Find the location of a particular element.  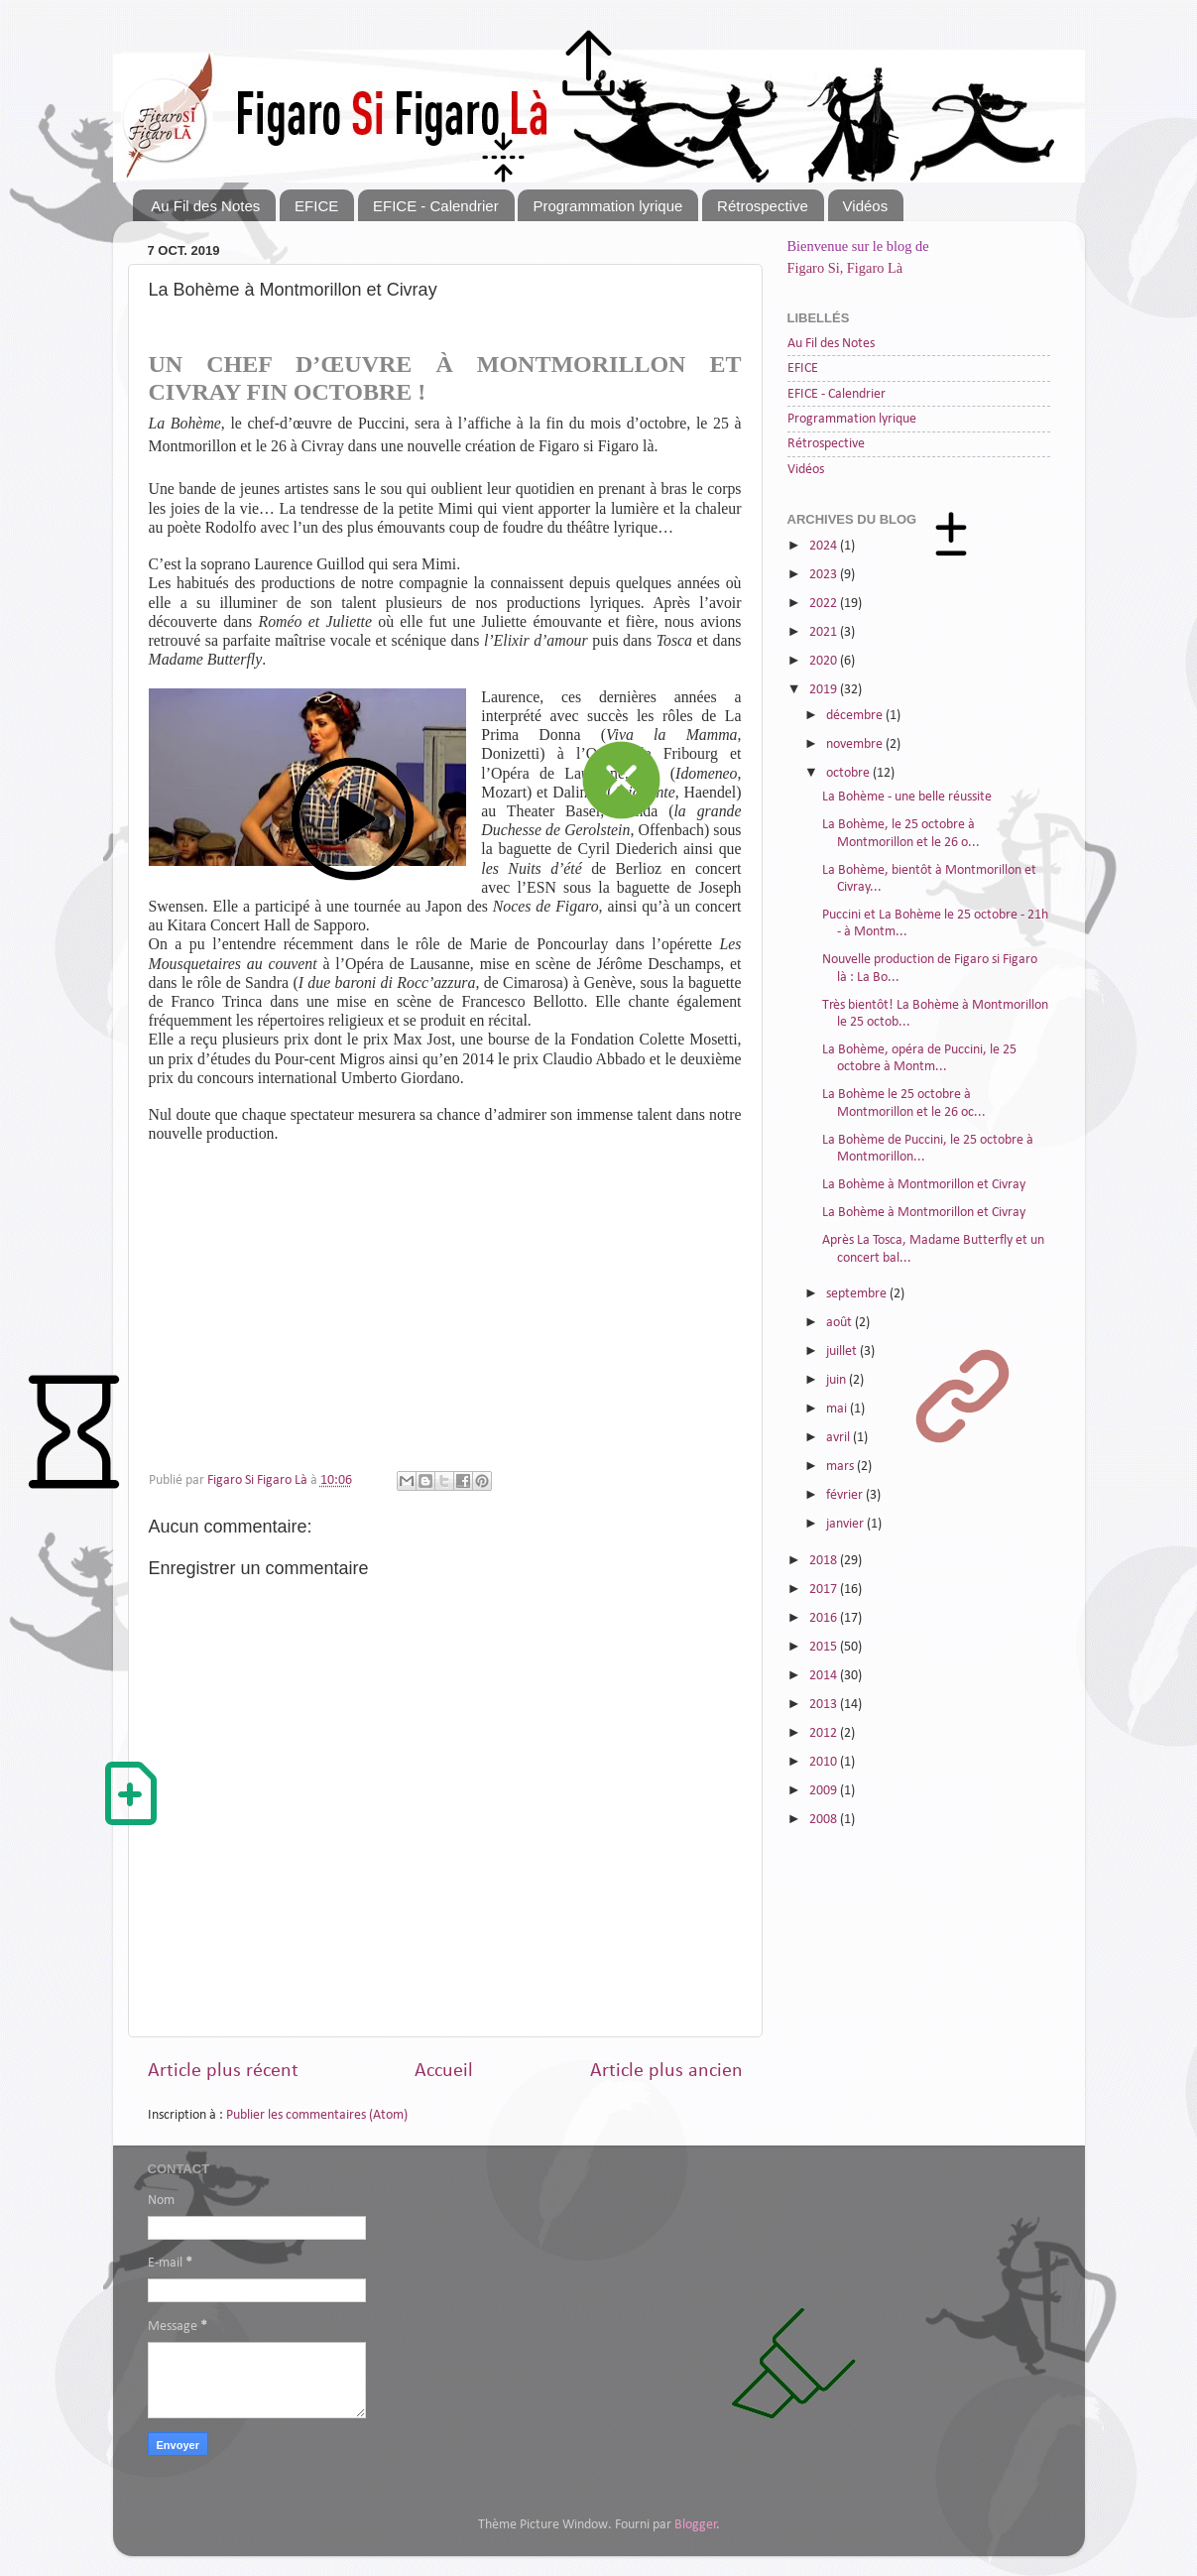

view code differences or changes is located at coordinates (951, 535).